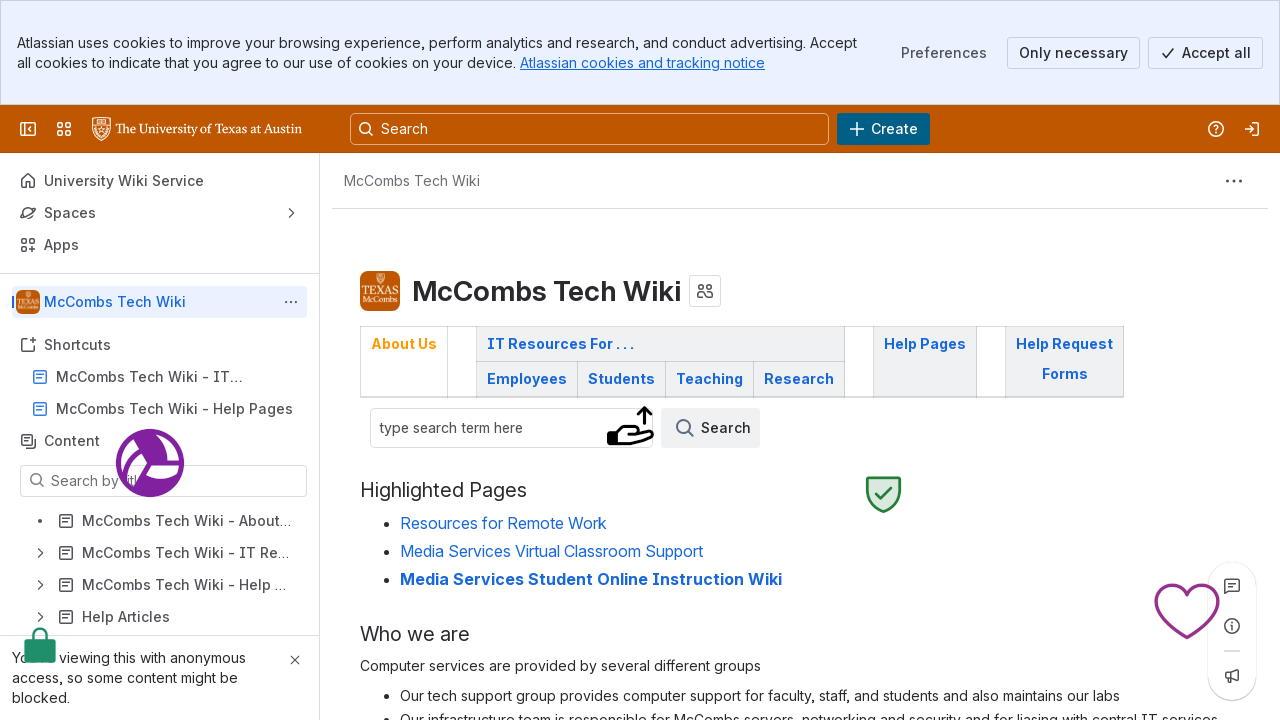  What do you see at coordinates (40, 647) in the screenshot?
I see `locked or secured content` at bounding box center [40, 647].